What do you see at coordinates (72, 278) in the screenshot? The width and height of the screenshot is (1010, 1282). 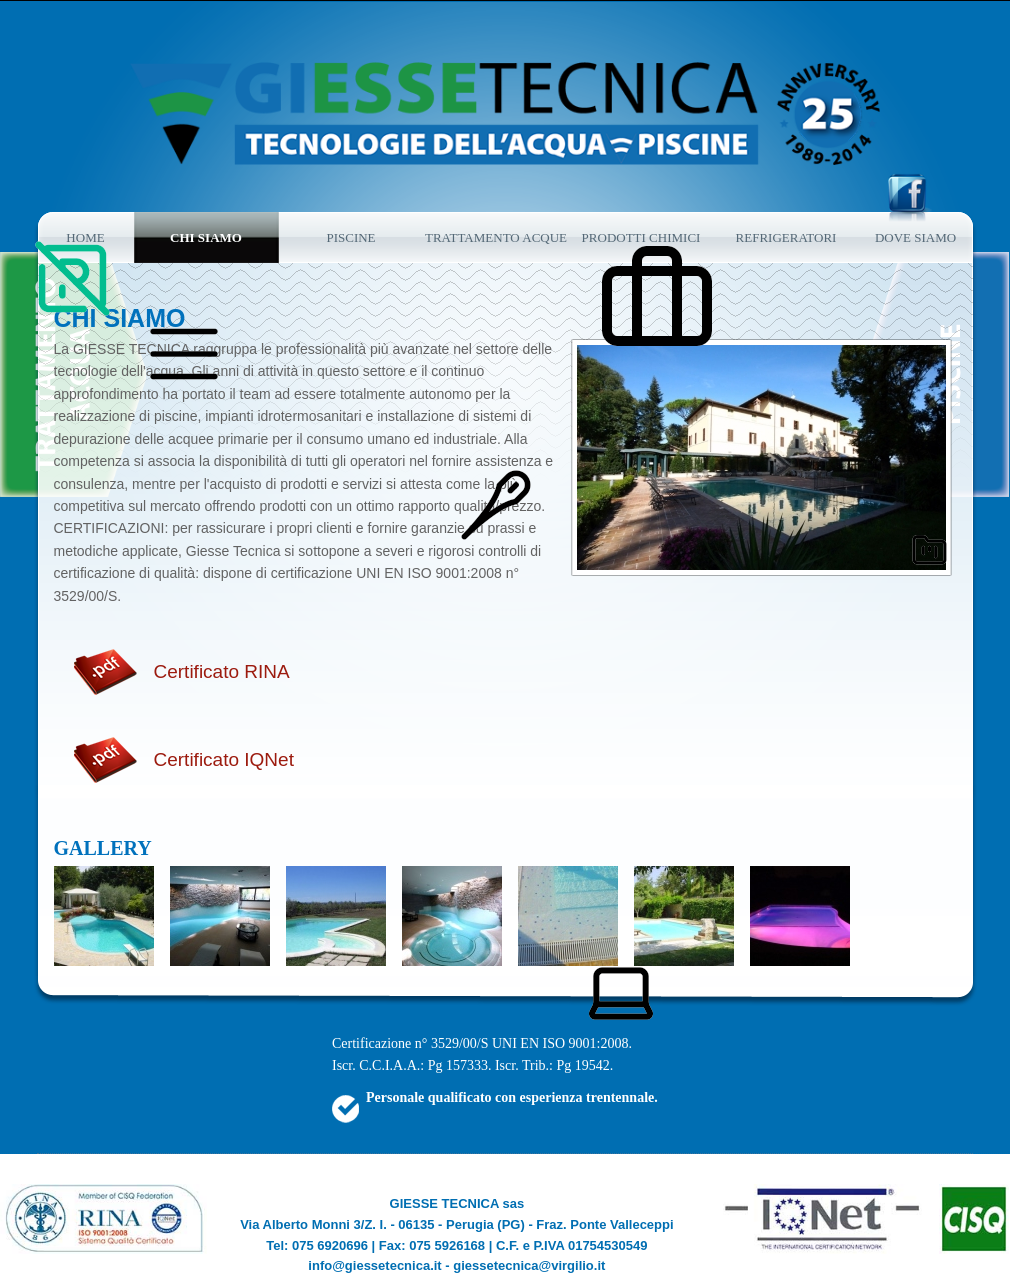 I see `no parking available` at bounding box center [72, 278].